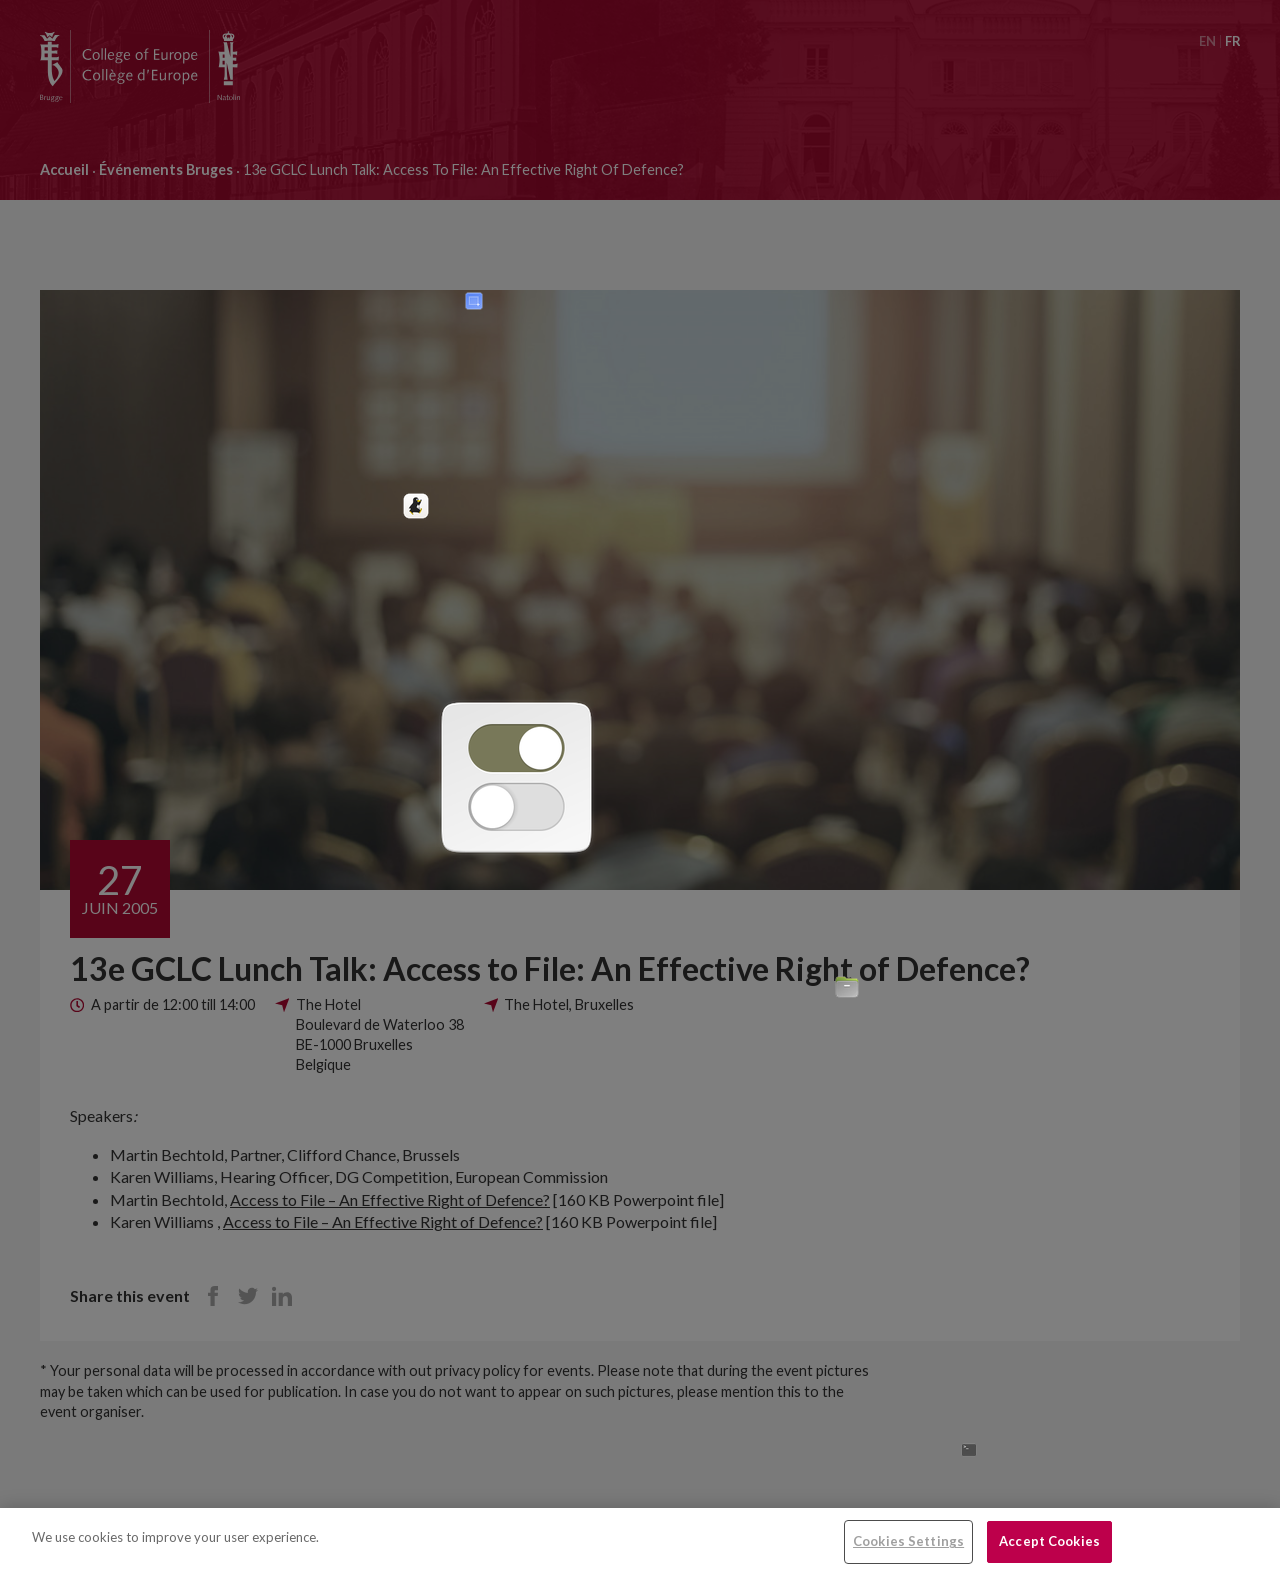 This screenshot has height=1579, width=1280. Describe the element at coordinates (416, 506) in the screenshot. I see `launch supertux game` at that location.